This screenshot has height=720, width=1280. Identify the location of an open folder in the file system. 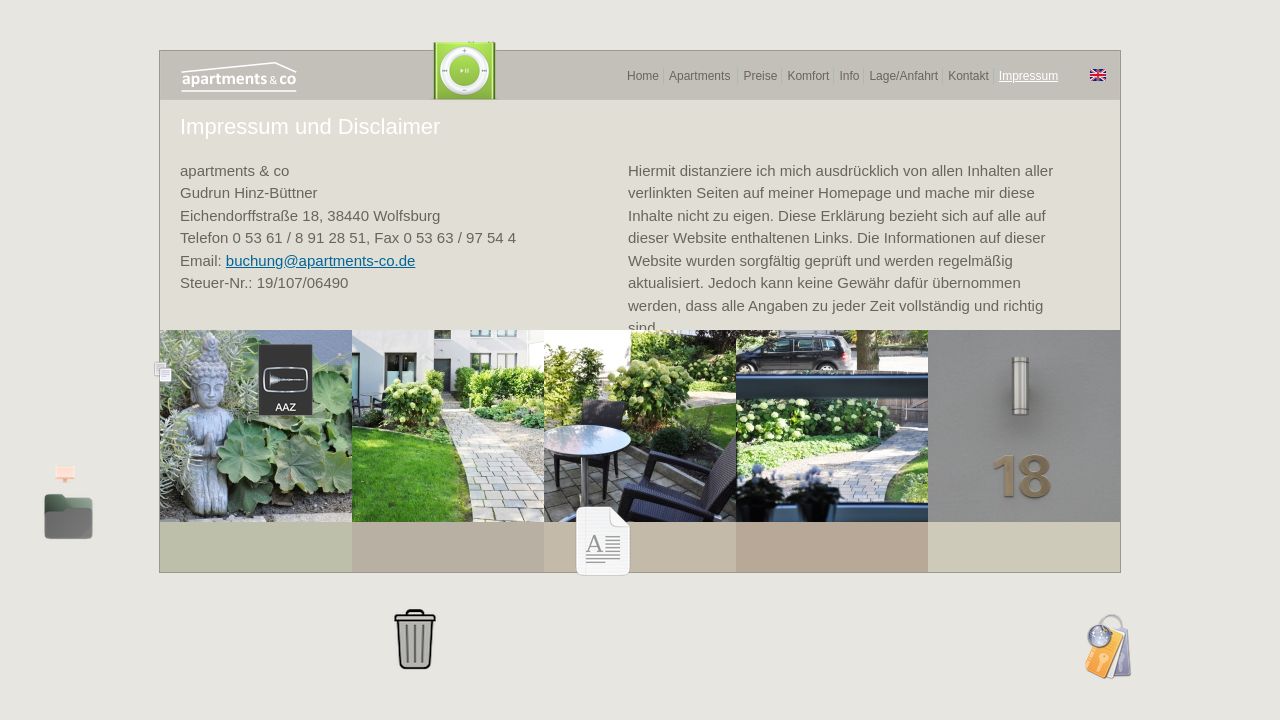
(68, 516).